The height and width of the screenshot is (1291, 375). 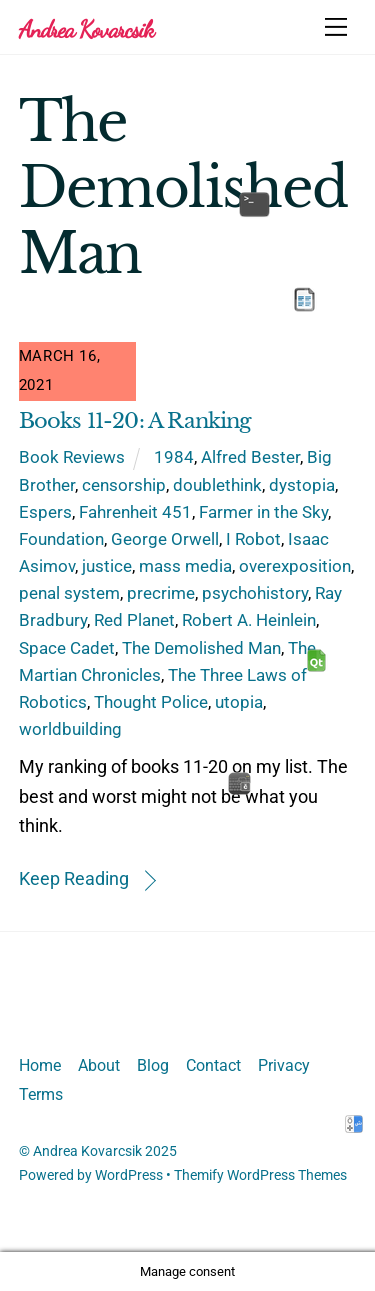 What do you see at coordinates (304, 299) in the screenshot?
I see `libreoffice master document file type` at bounding box center [304, 299].